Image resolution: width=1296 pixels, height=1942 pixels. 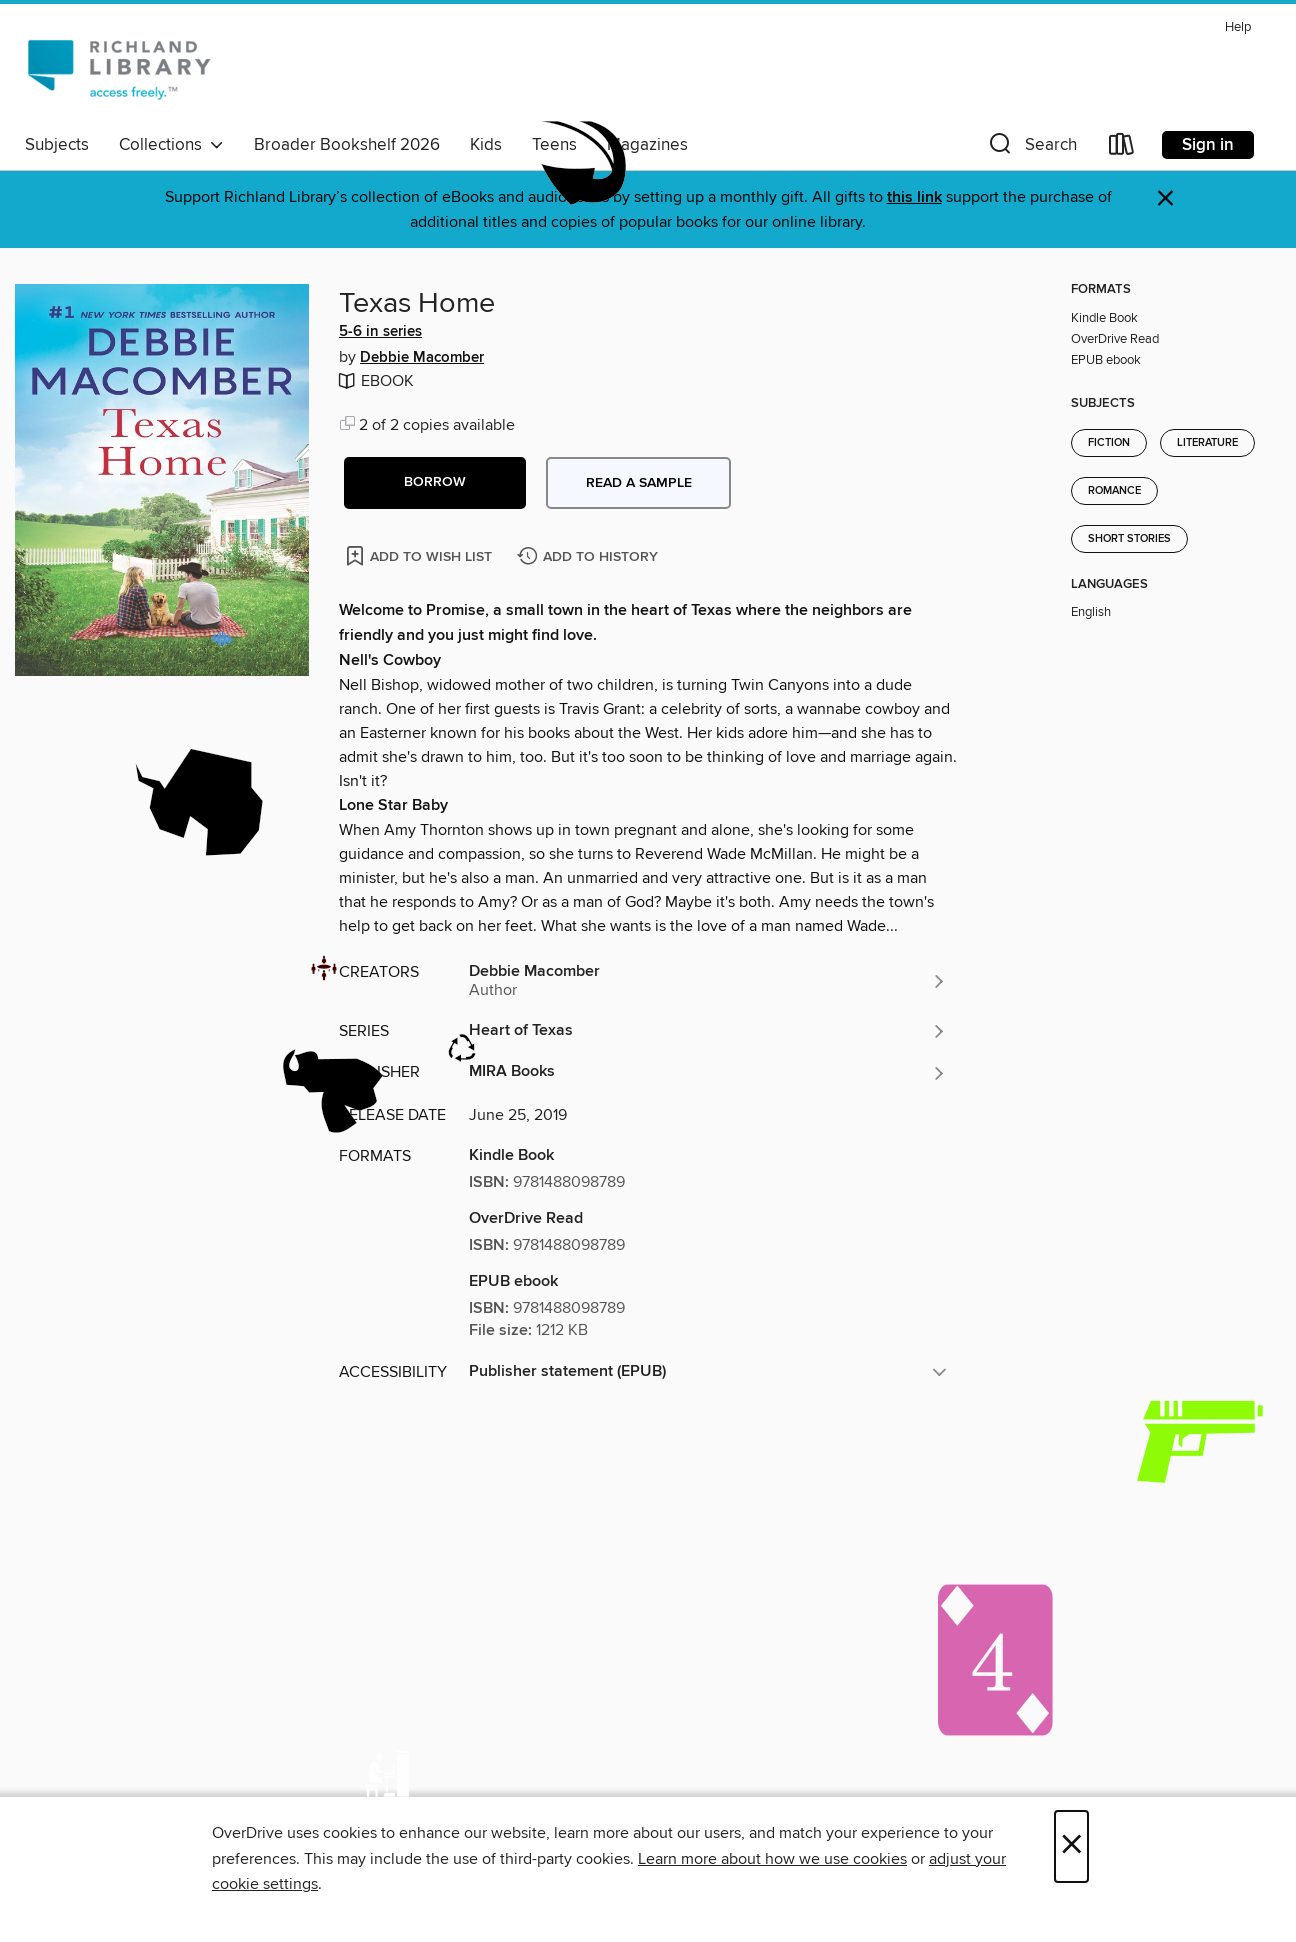 I want to click on join or schedule a meeting, so click(x=324, y=968).